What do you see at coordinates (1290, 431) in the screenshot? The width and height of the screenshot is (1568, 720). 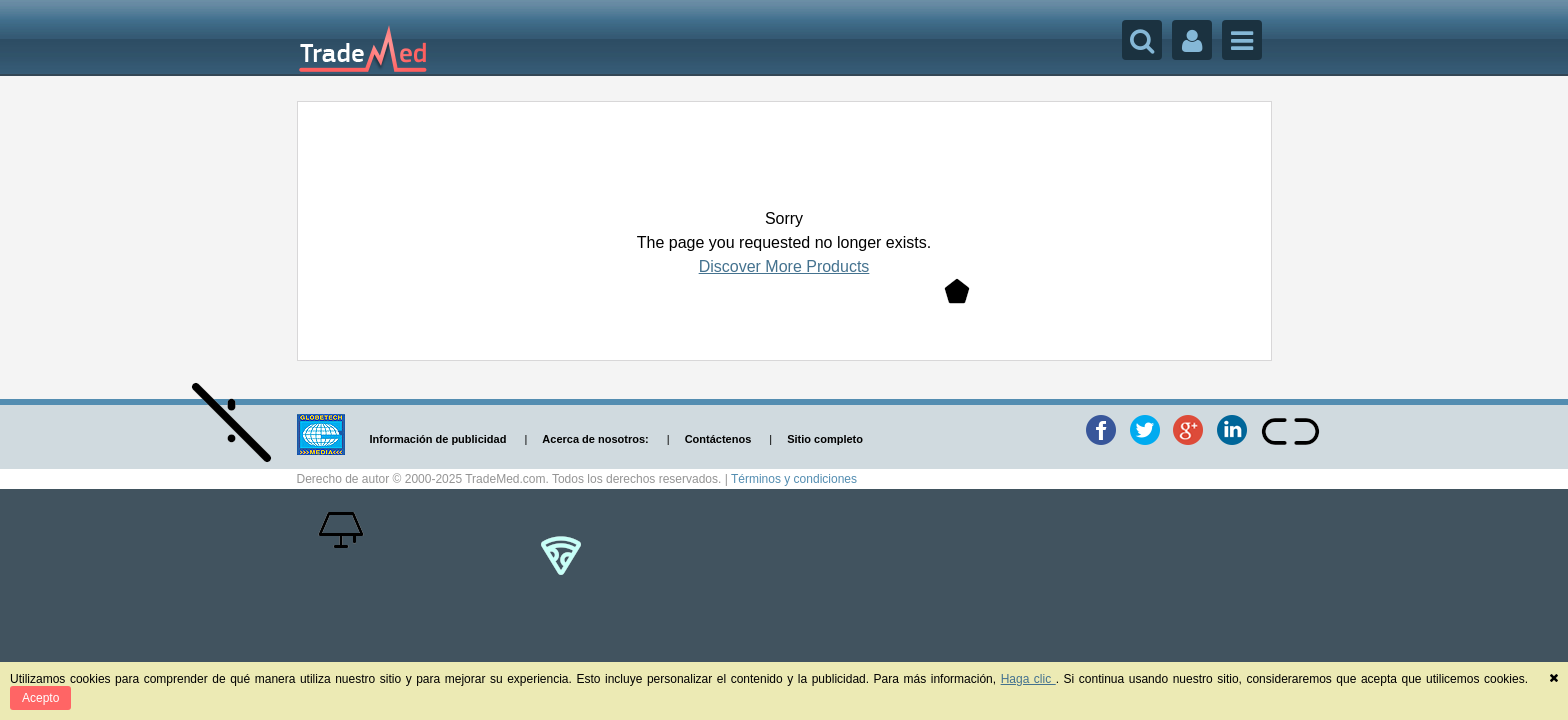 I see `unlink or disconnect a URL` at bounding box center [1290, 431].